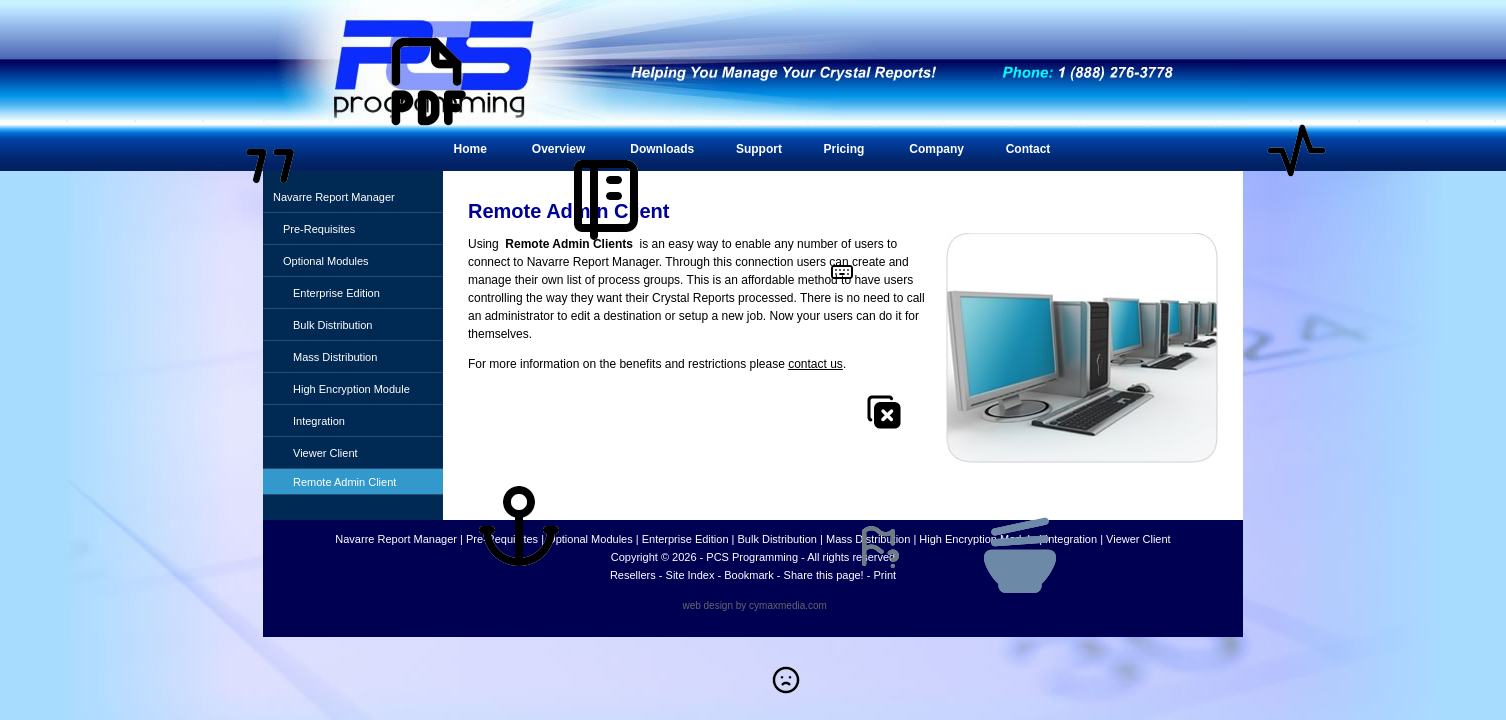 The height and width of the screenshot is (720, 1506). Describe the element at coordinates (884, 412) in the screenshot. I see `cancel or remove copied content` at that location.